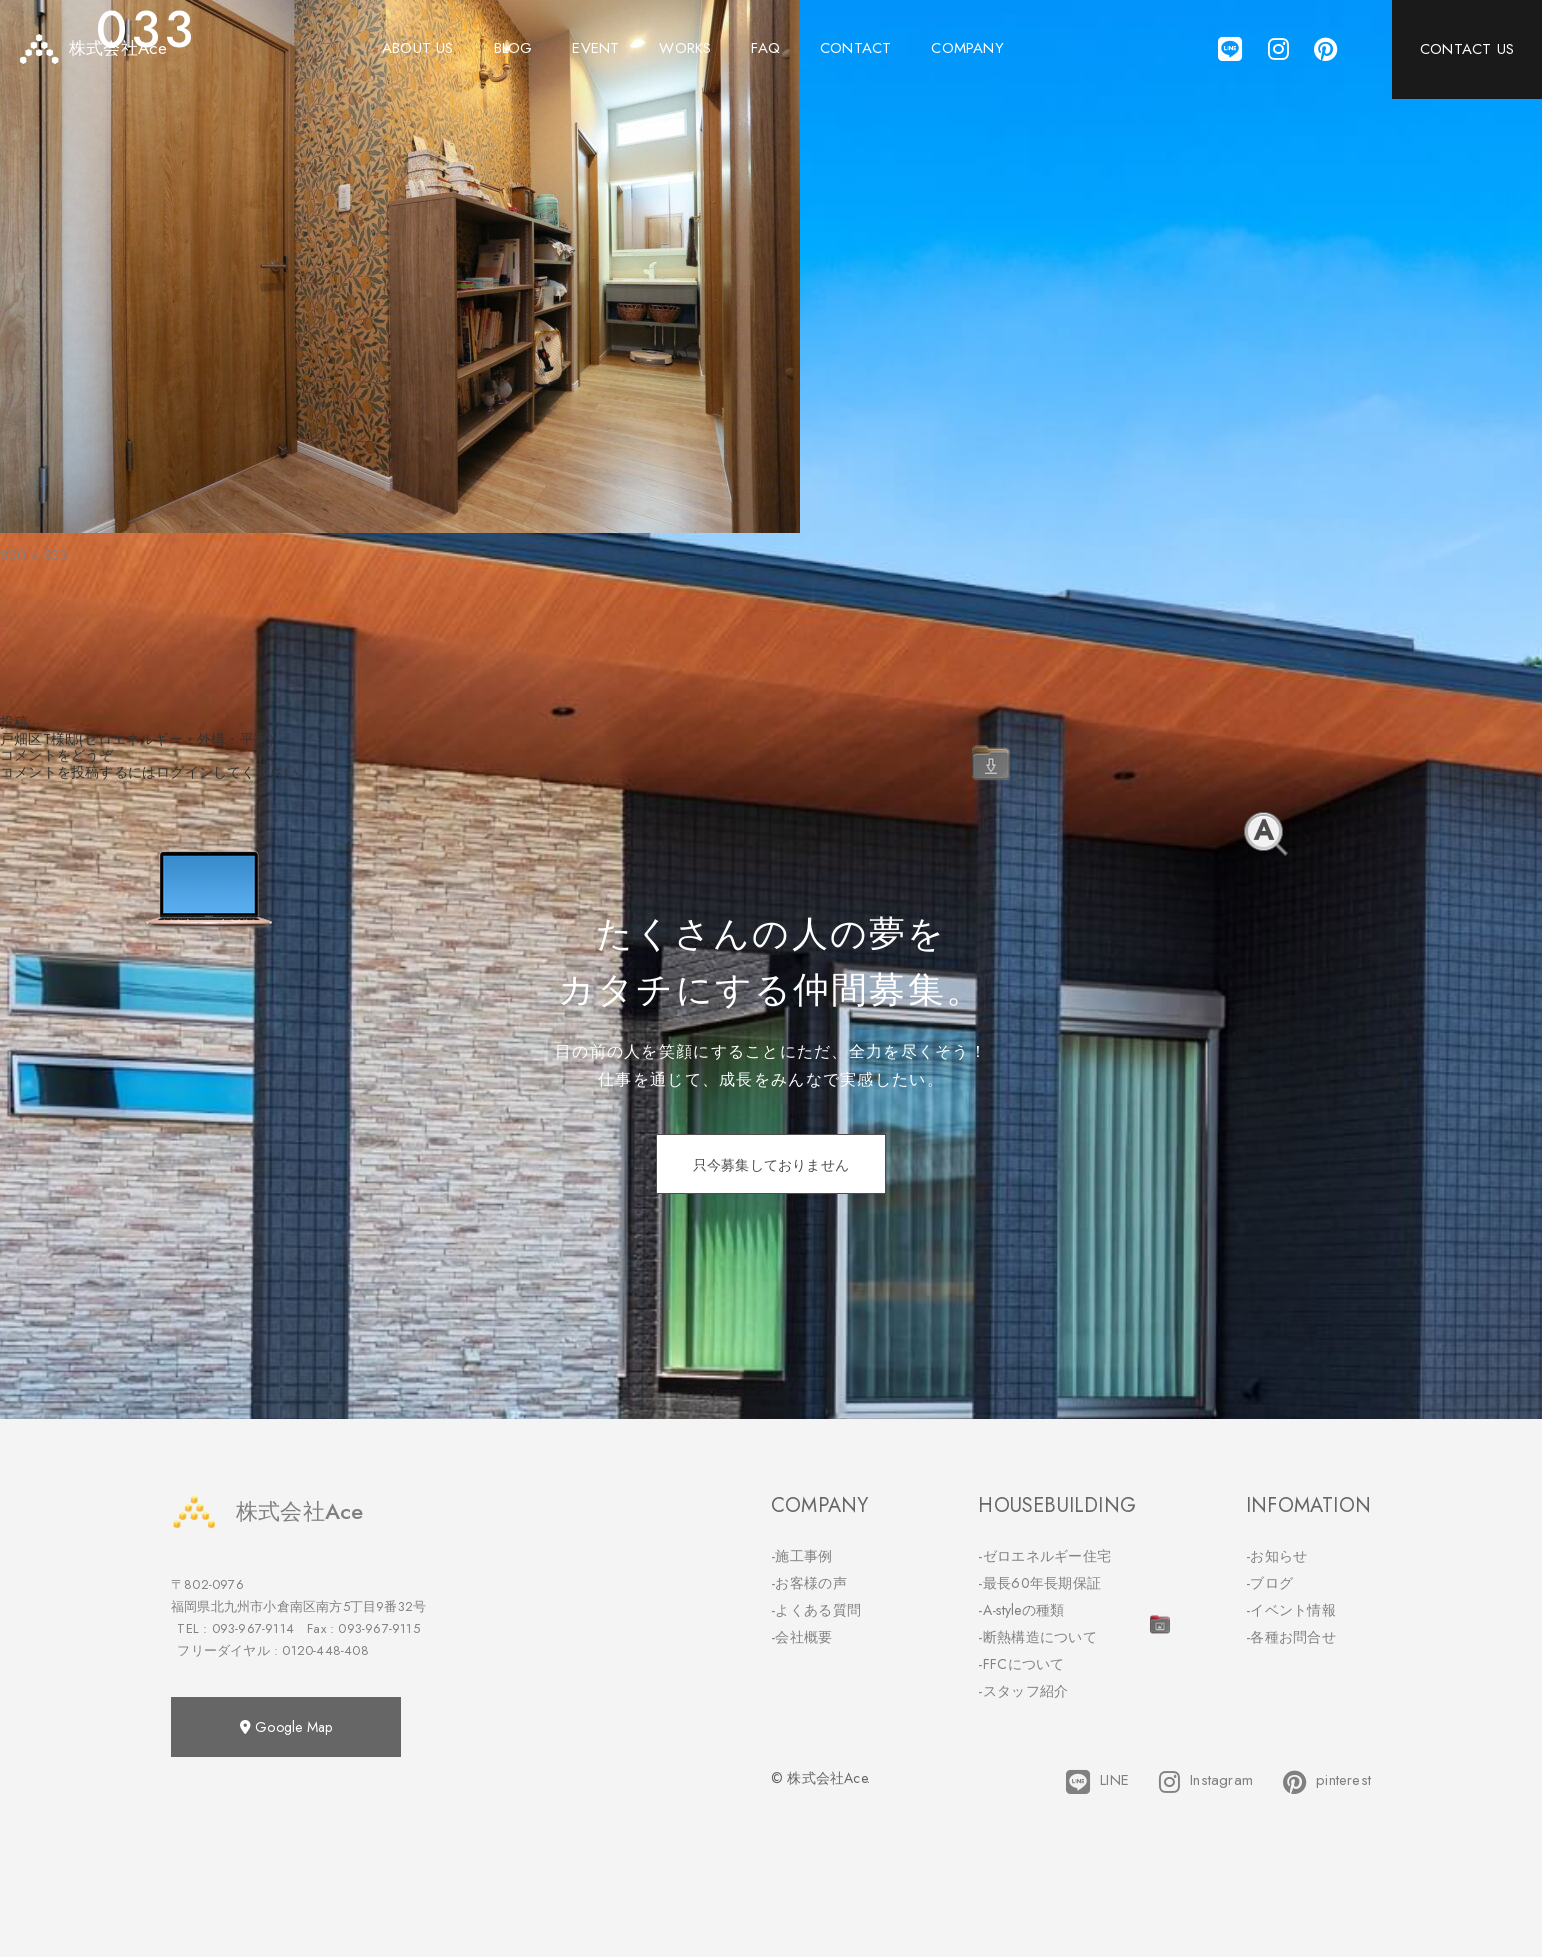 The image size is (1542, 1957). Describe the element at coordinates (1160, 1624) in the screenshot. I see `open pictures folder` at that location.